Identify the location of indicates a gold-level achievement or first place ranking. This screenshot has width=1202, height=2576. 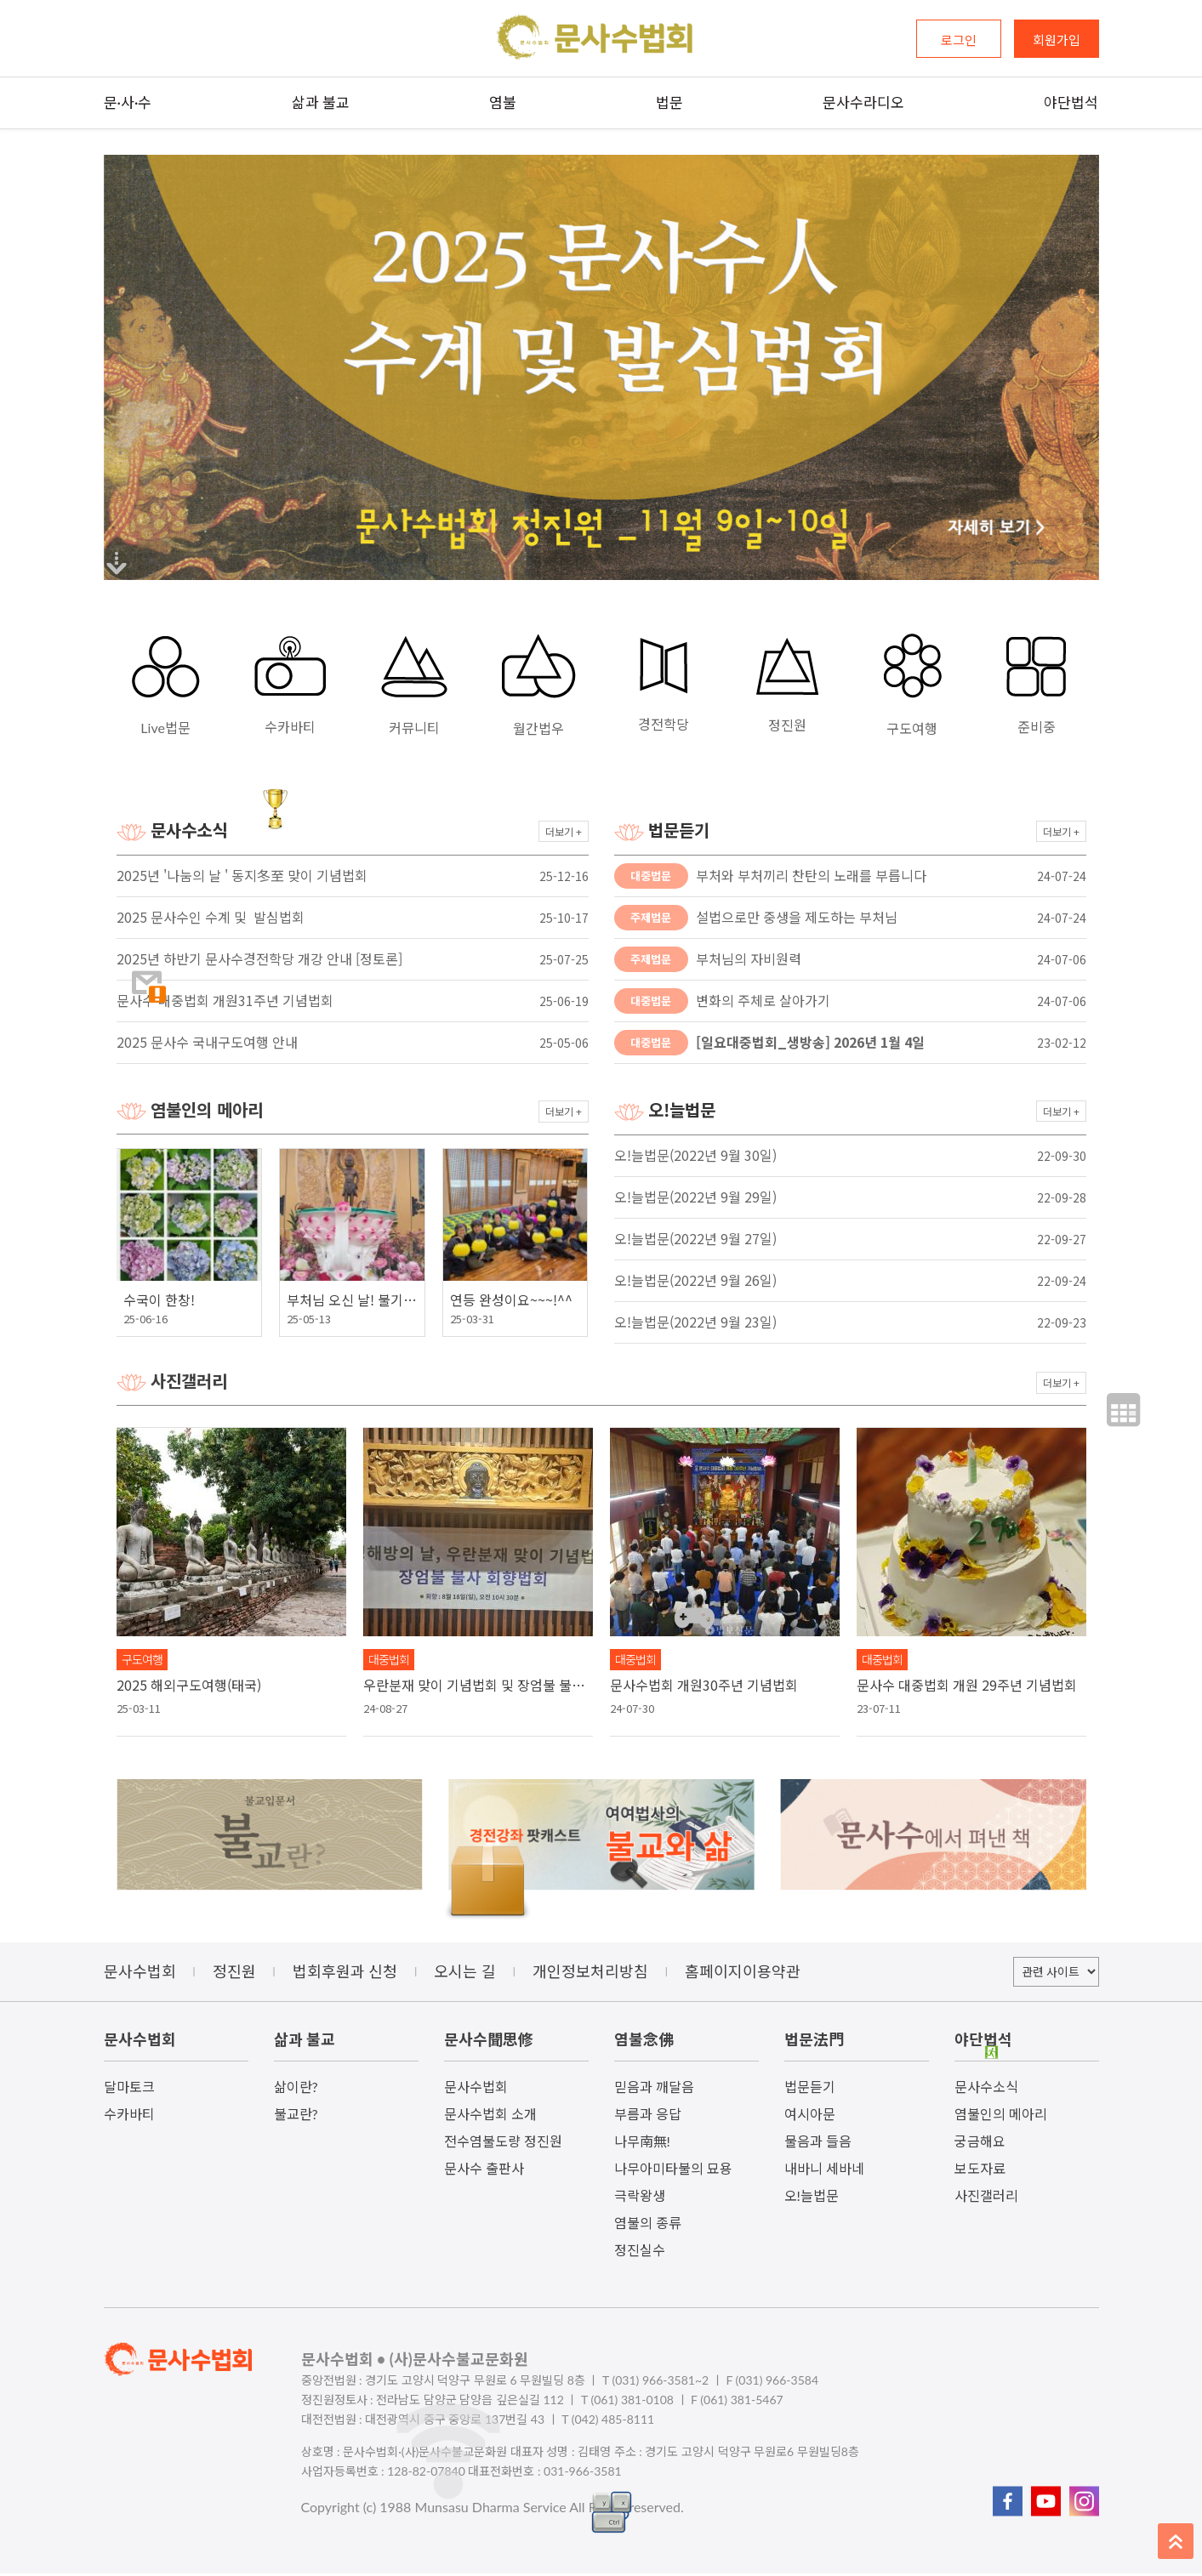
(276, 809).